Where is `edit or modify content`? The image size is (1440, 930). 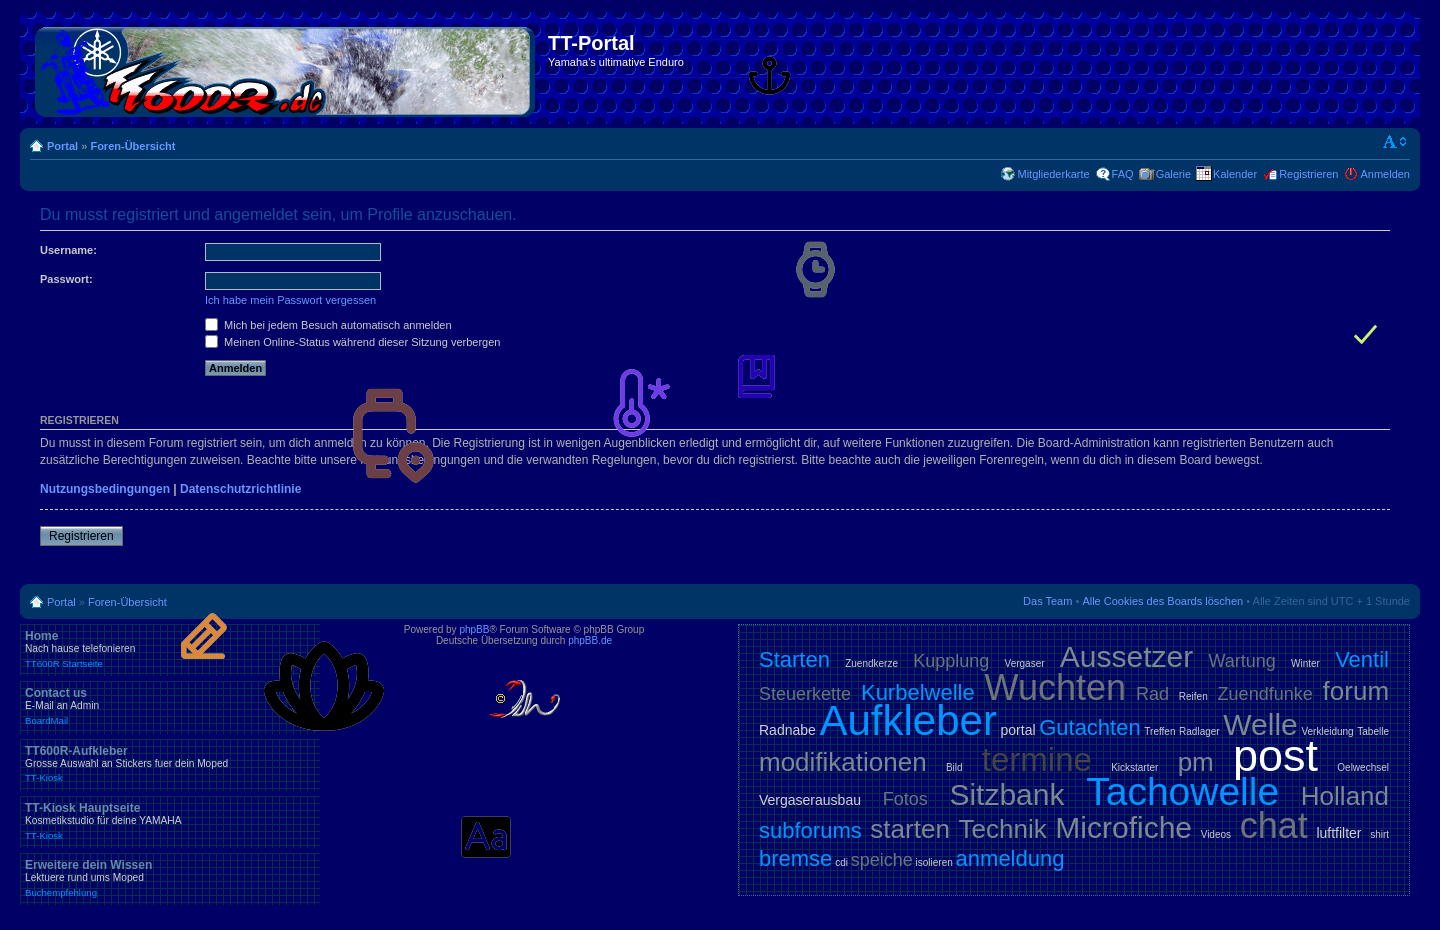 edit or modify content is located at coordinates (203, 637).